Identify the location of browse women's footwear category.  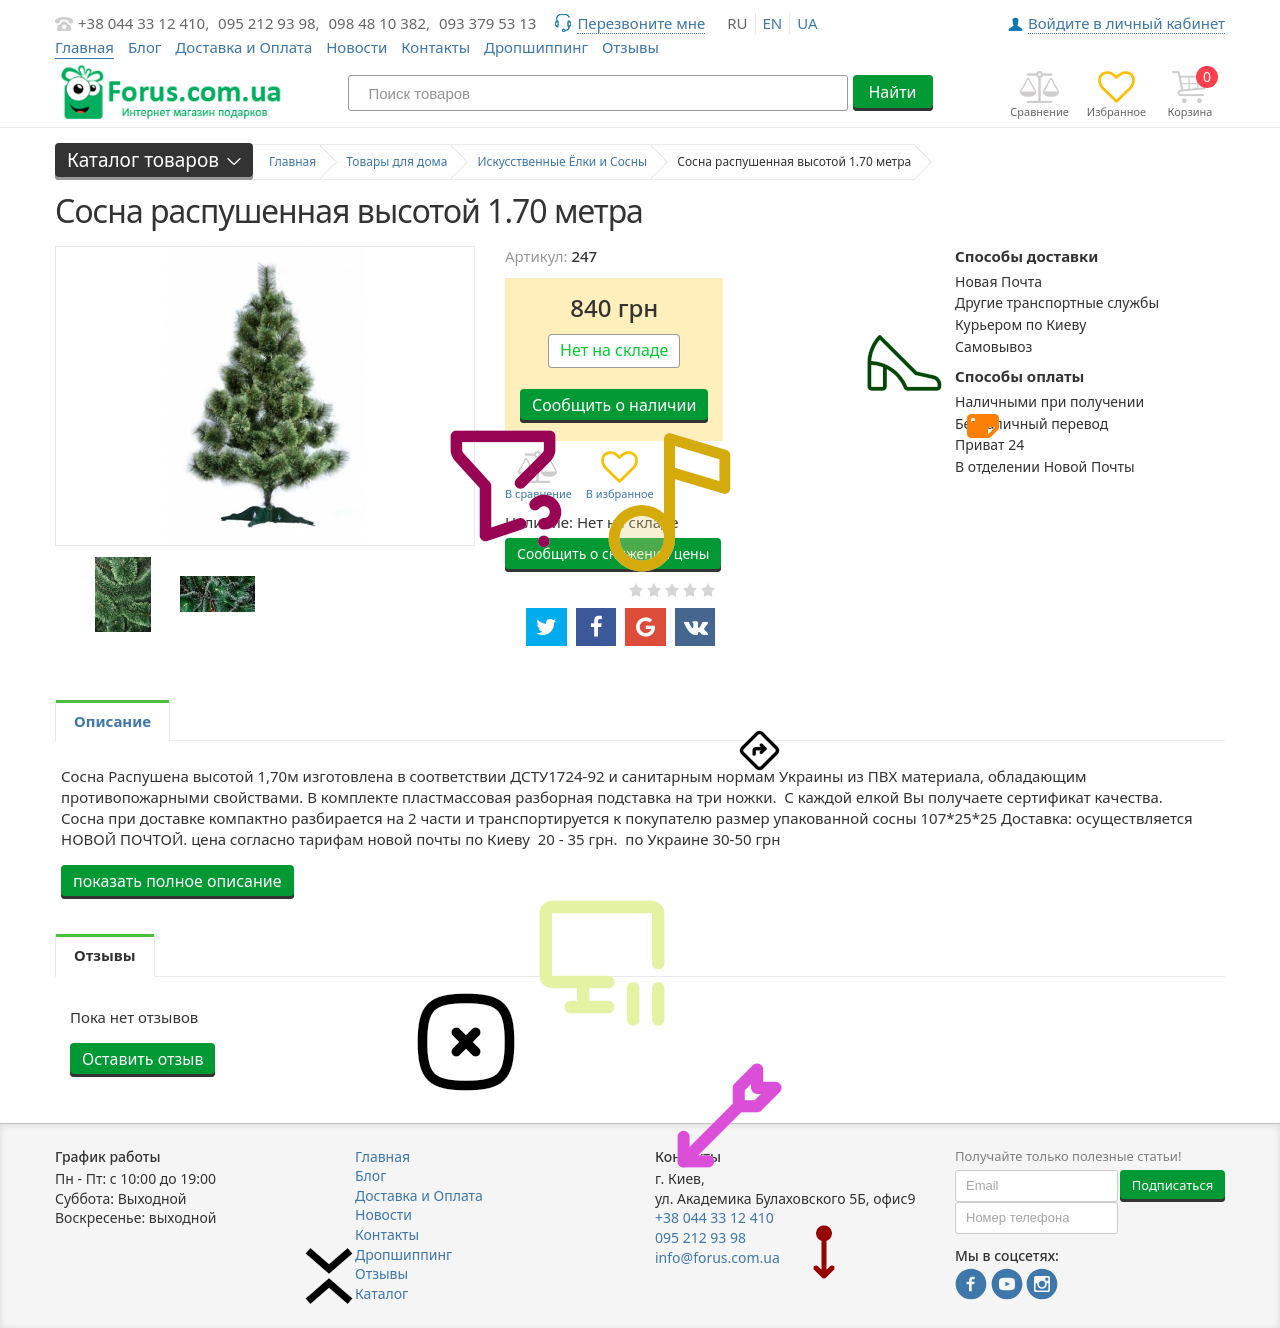
(900, 365).